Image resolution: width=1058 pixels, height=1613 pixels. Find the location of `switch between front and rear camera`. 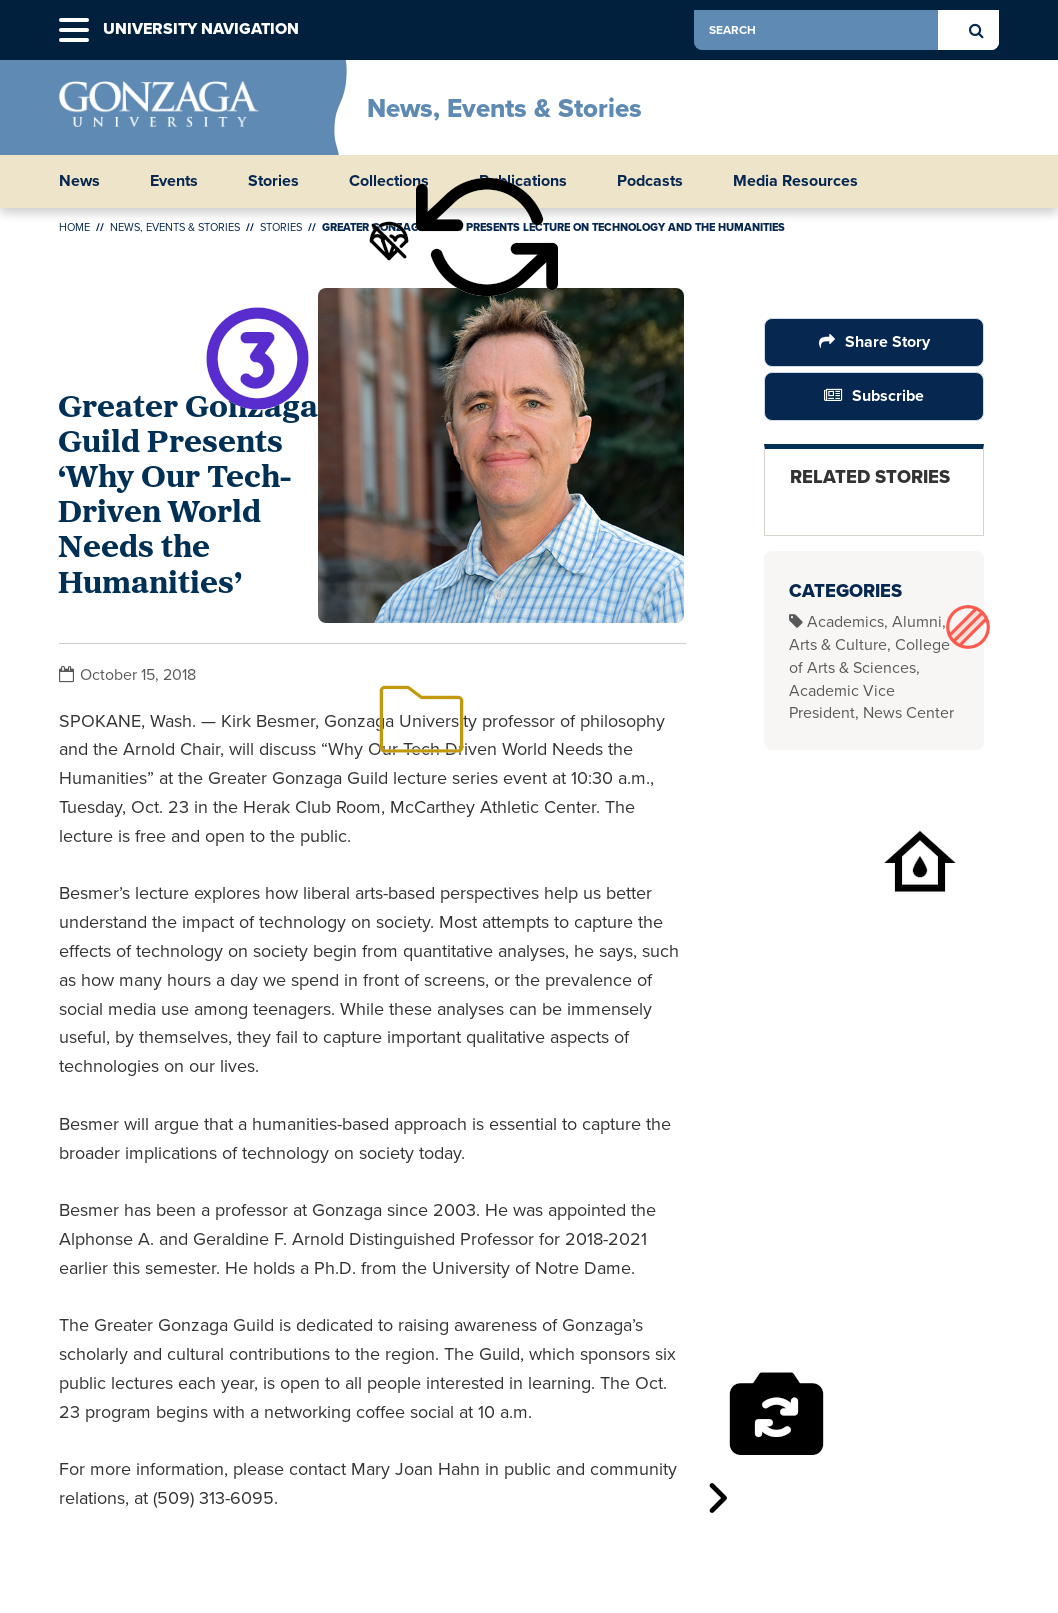

switch between front and rear camera is located at coordinates (776, 1415).